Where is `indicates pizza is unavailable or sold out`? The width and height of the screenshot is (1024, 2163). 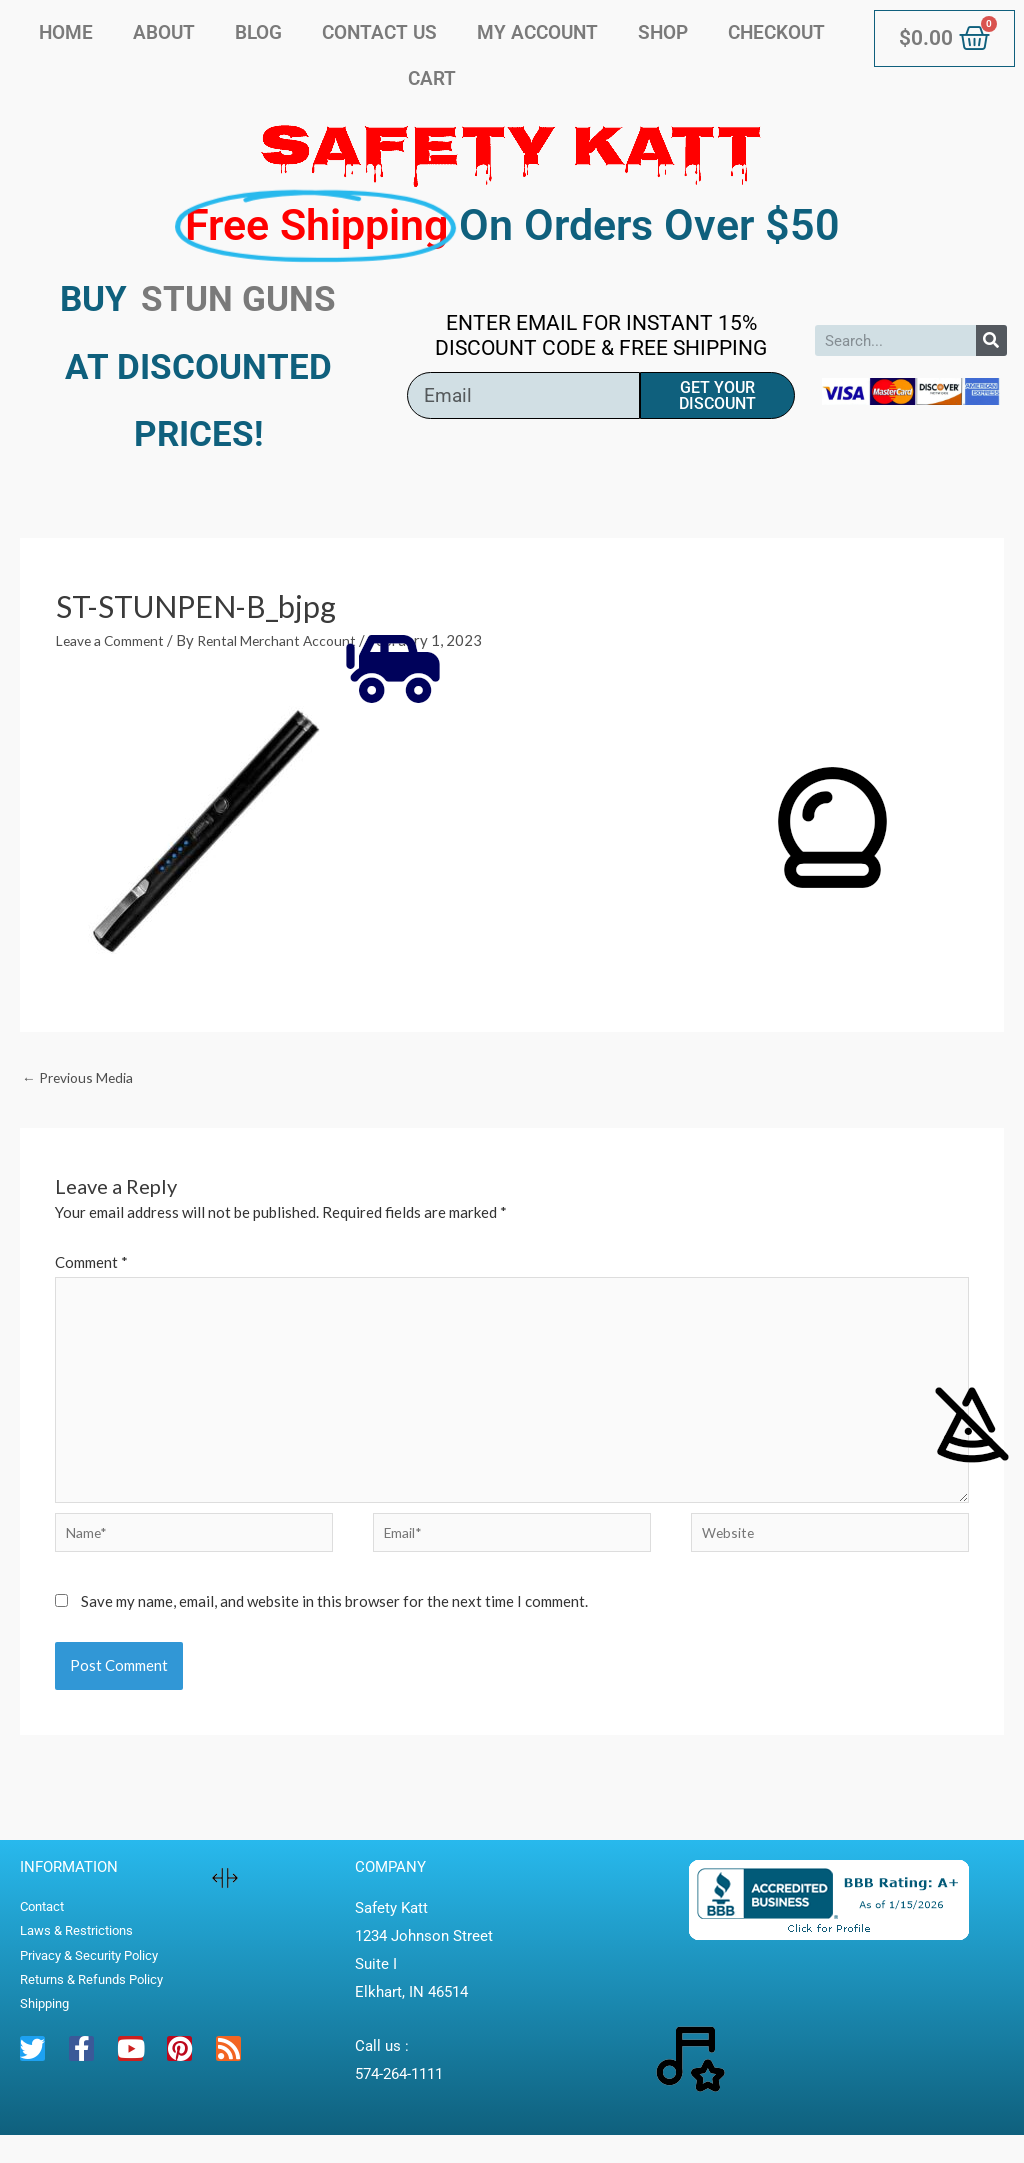
indicates pizza is unavailable or sold out is located at coordinates (972, 1424).